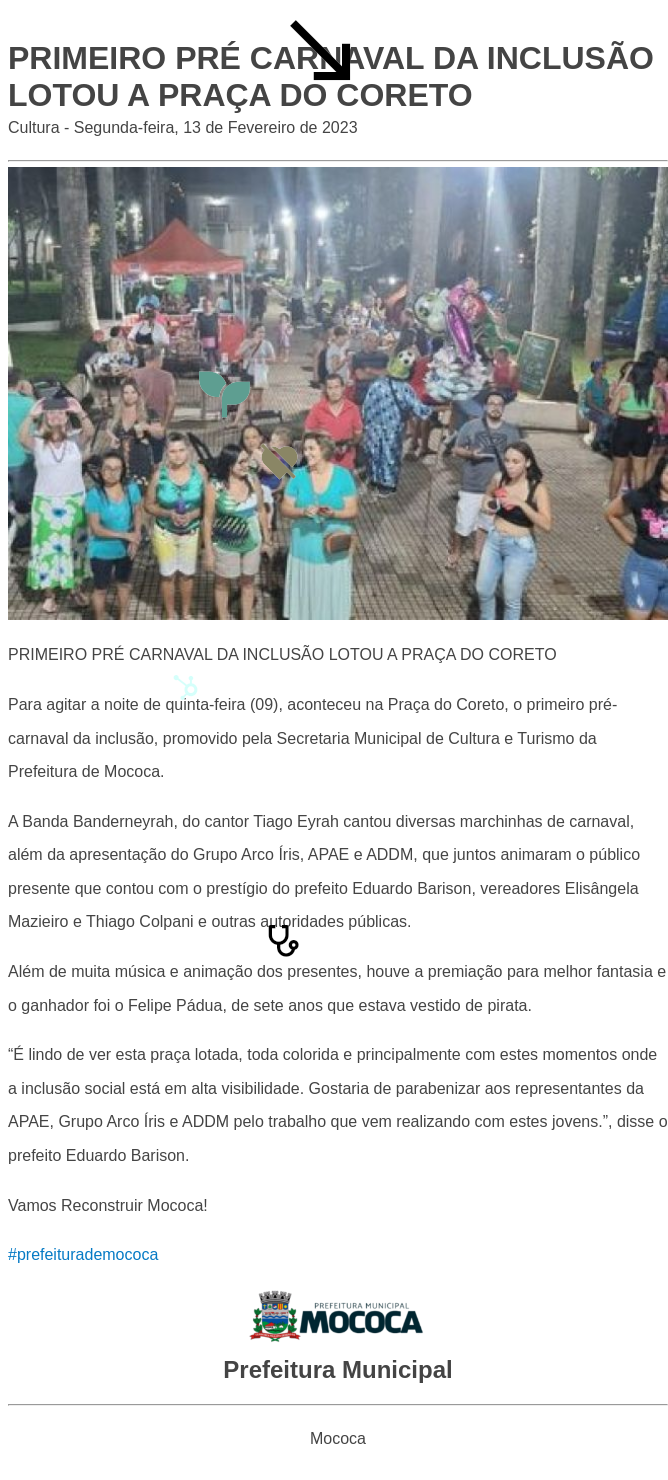  What do you see at coordinates (279, 462) in the screenshot?
I see `dislike or remove from favorites` at bounding box center [279, 462].